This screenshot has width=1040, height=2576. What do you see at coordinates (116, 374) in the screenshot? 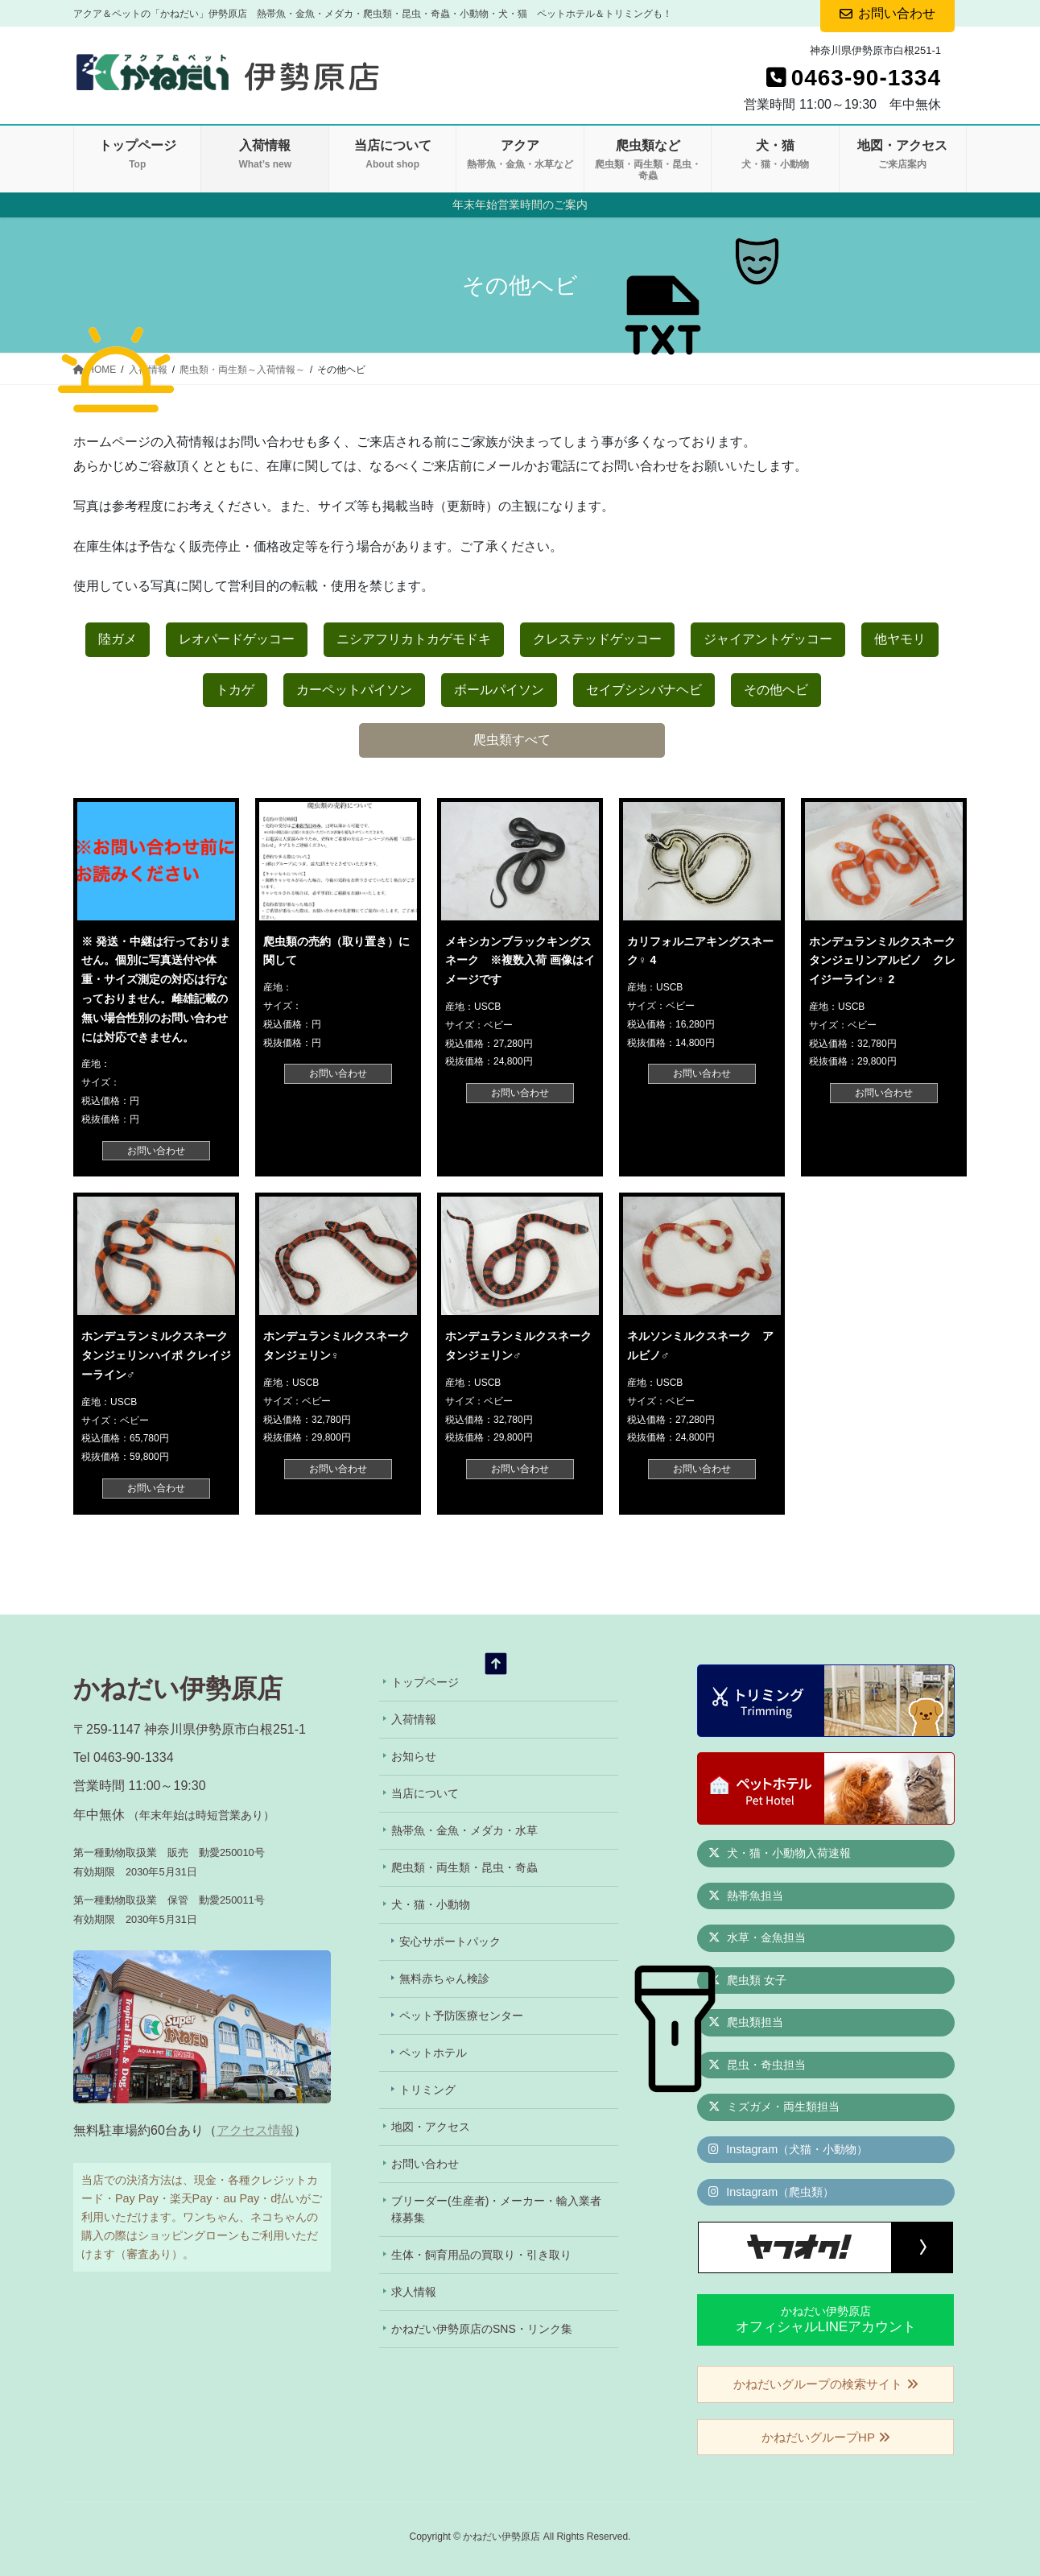
I see `toggle sunrise or sunset display mode` at bounding box center [116, 374].